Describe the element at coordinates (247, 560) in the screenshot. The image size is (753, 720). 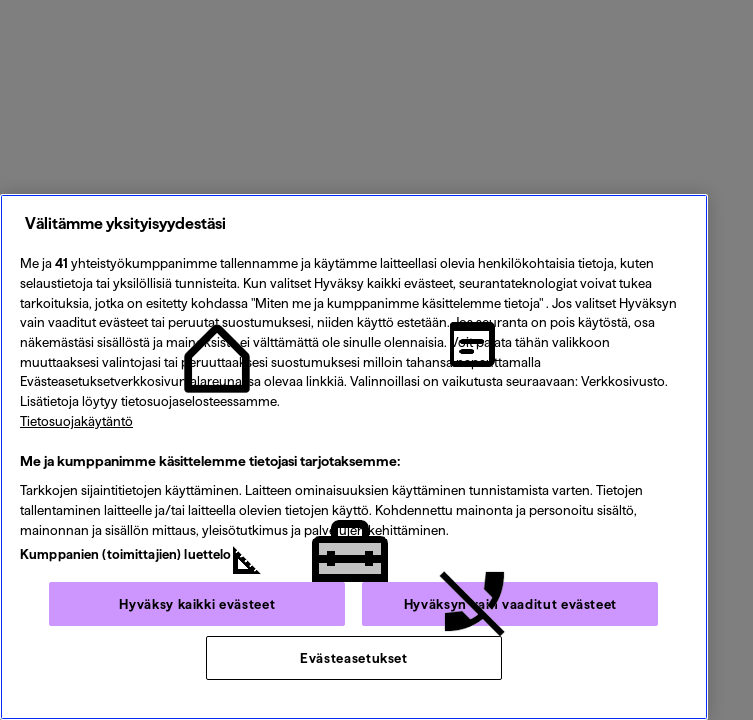
I see `measure area or dimensions` at that location.